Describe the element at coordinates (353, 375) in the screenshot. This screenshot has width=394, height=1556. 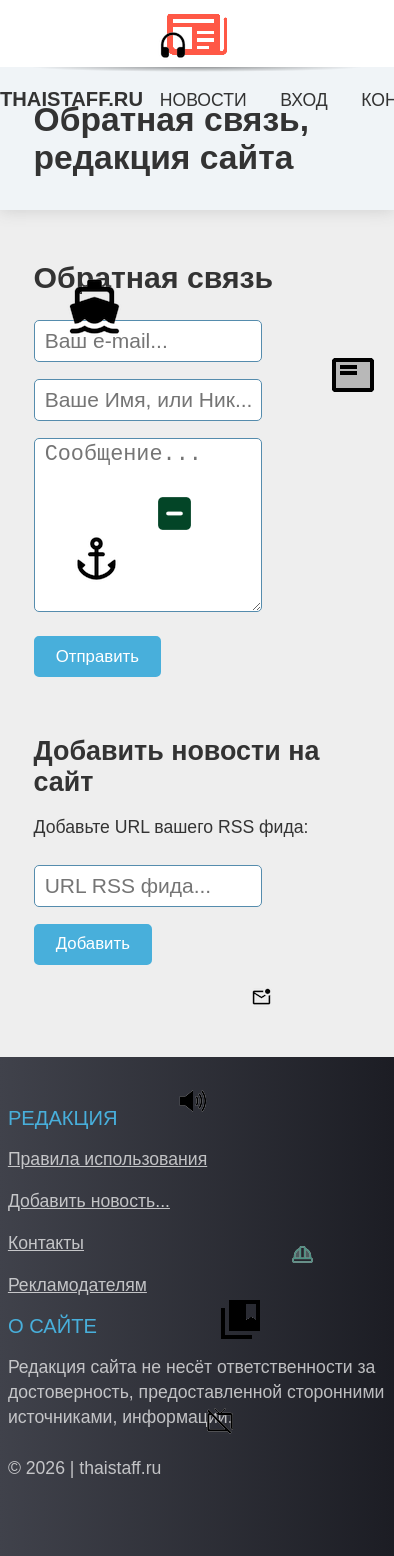
I see `view featured playlist` at that location.